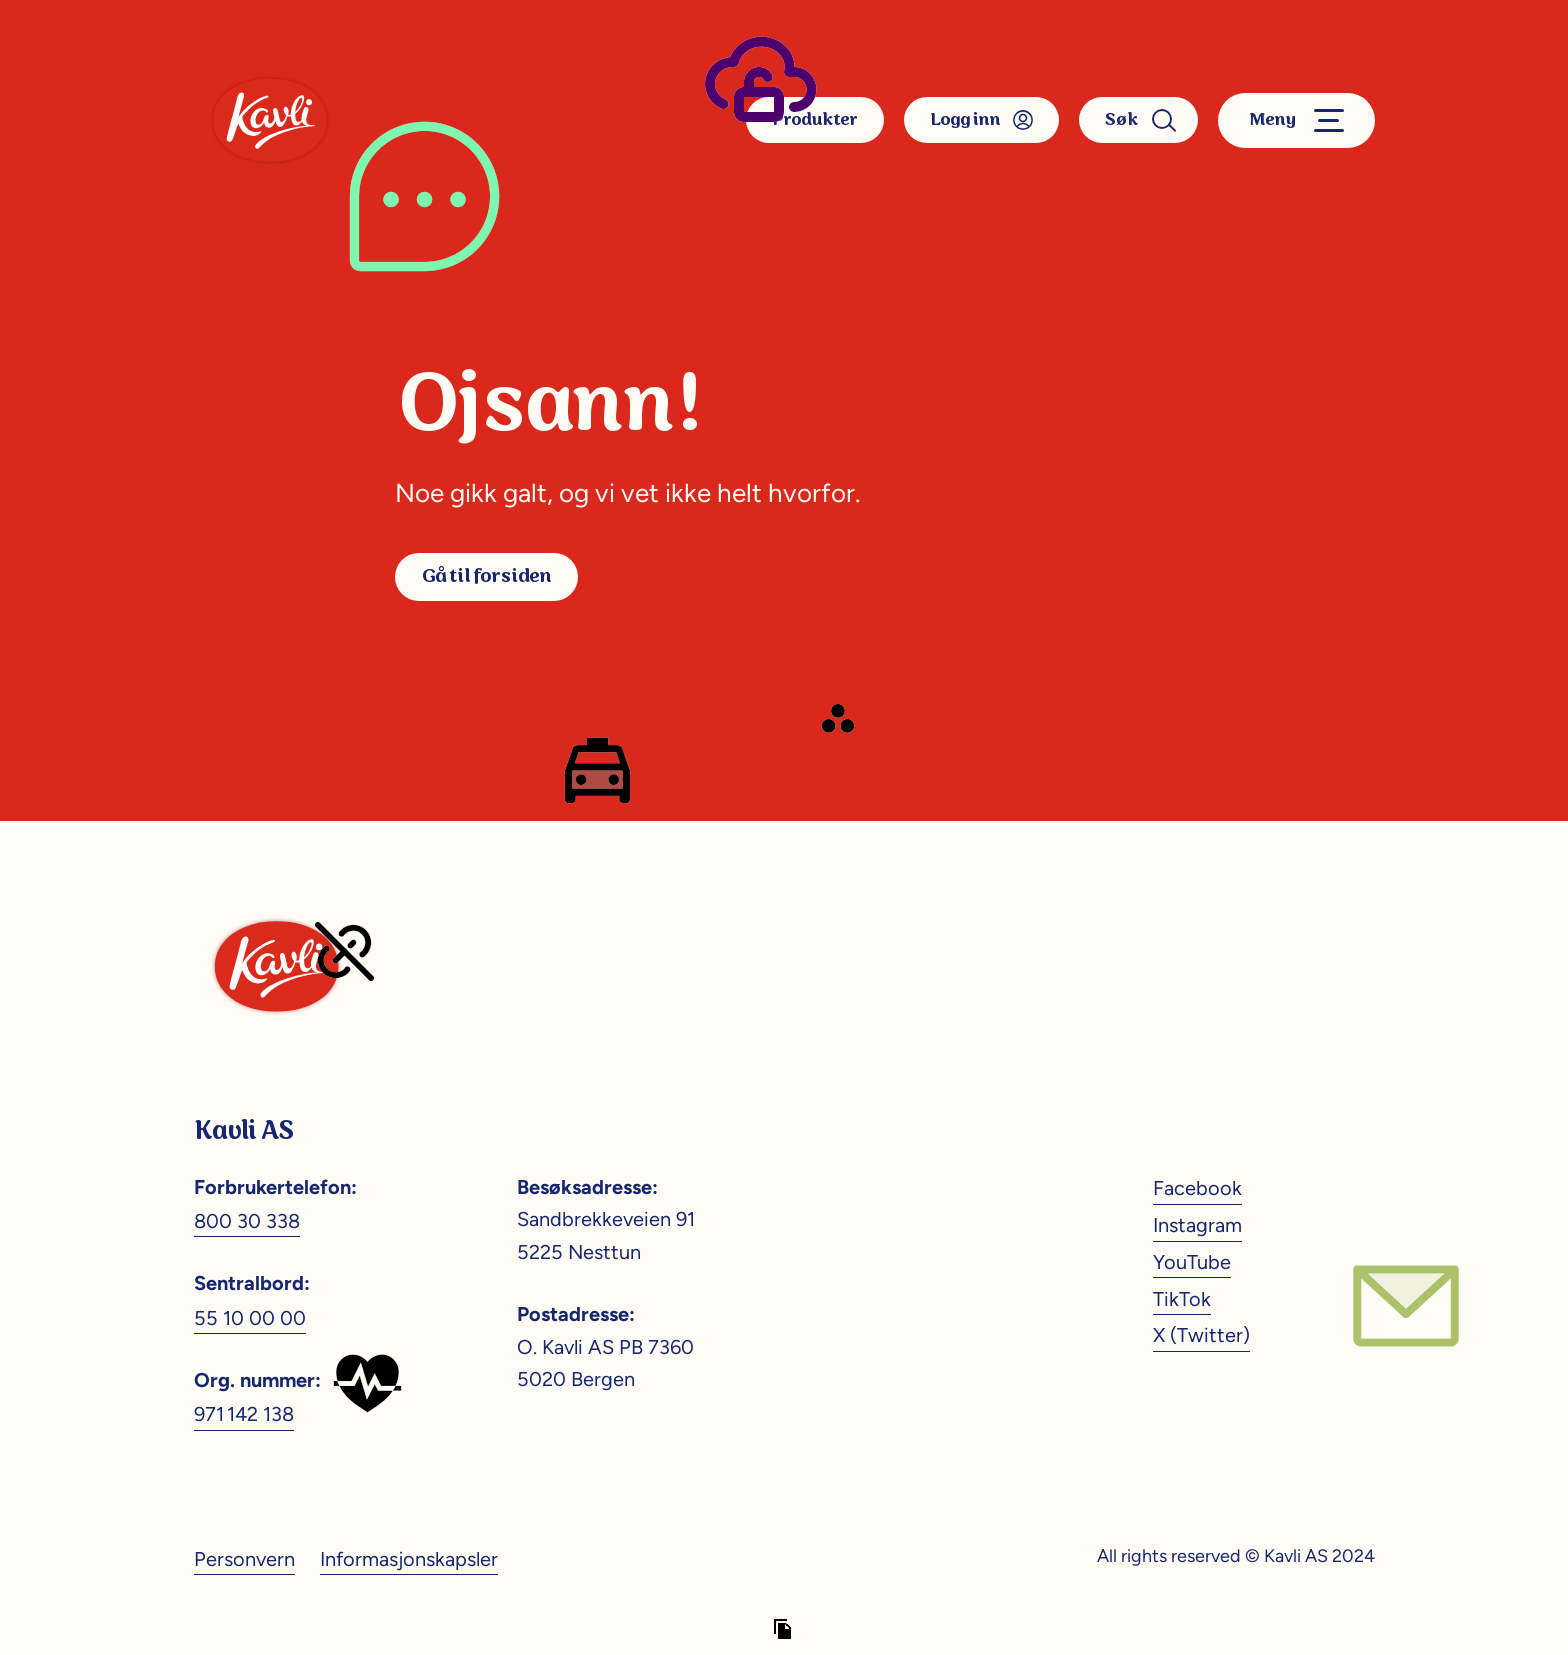  Describe the element at coordinates (783, 1629) in the screenshot. I see `copy file to clipboard` at that location.